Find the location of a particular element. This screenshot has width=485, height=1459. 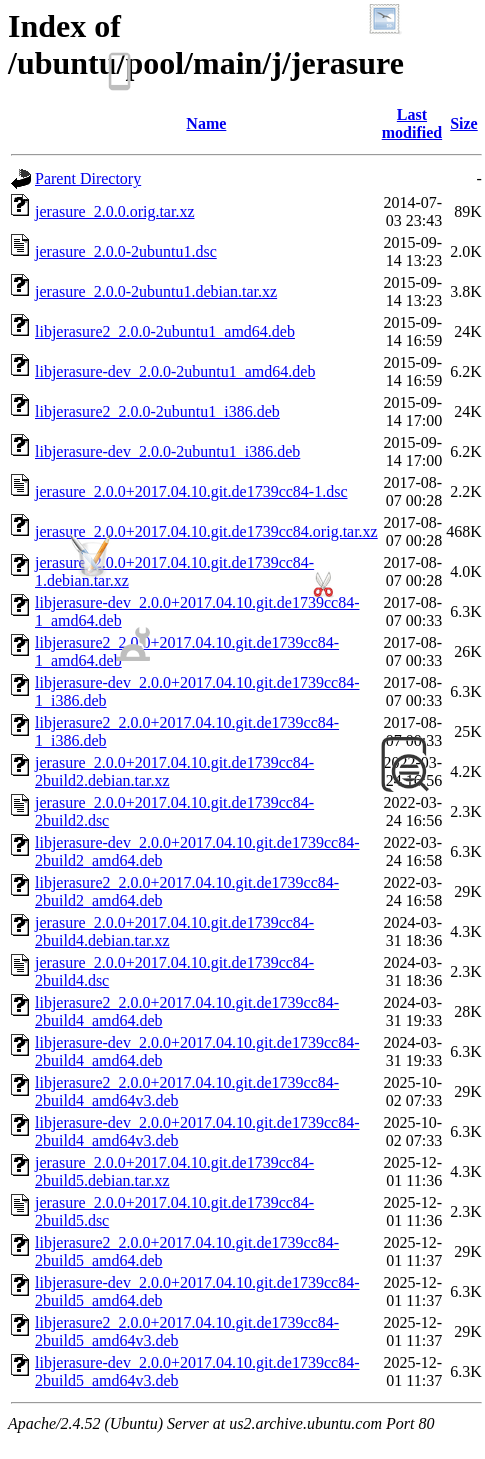

access office and productivity applications is located at coordinates (91, 554).